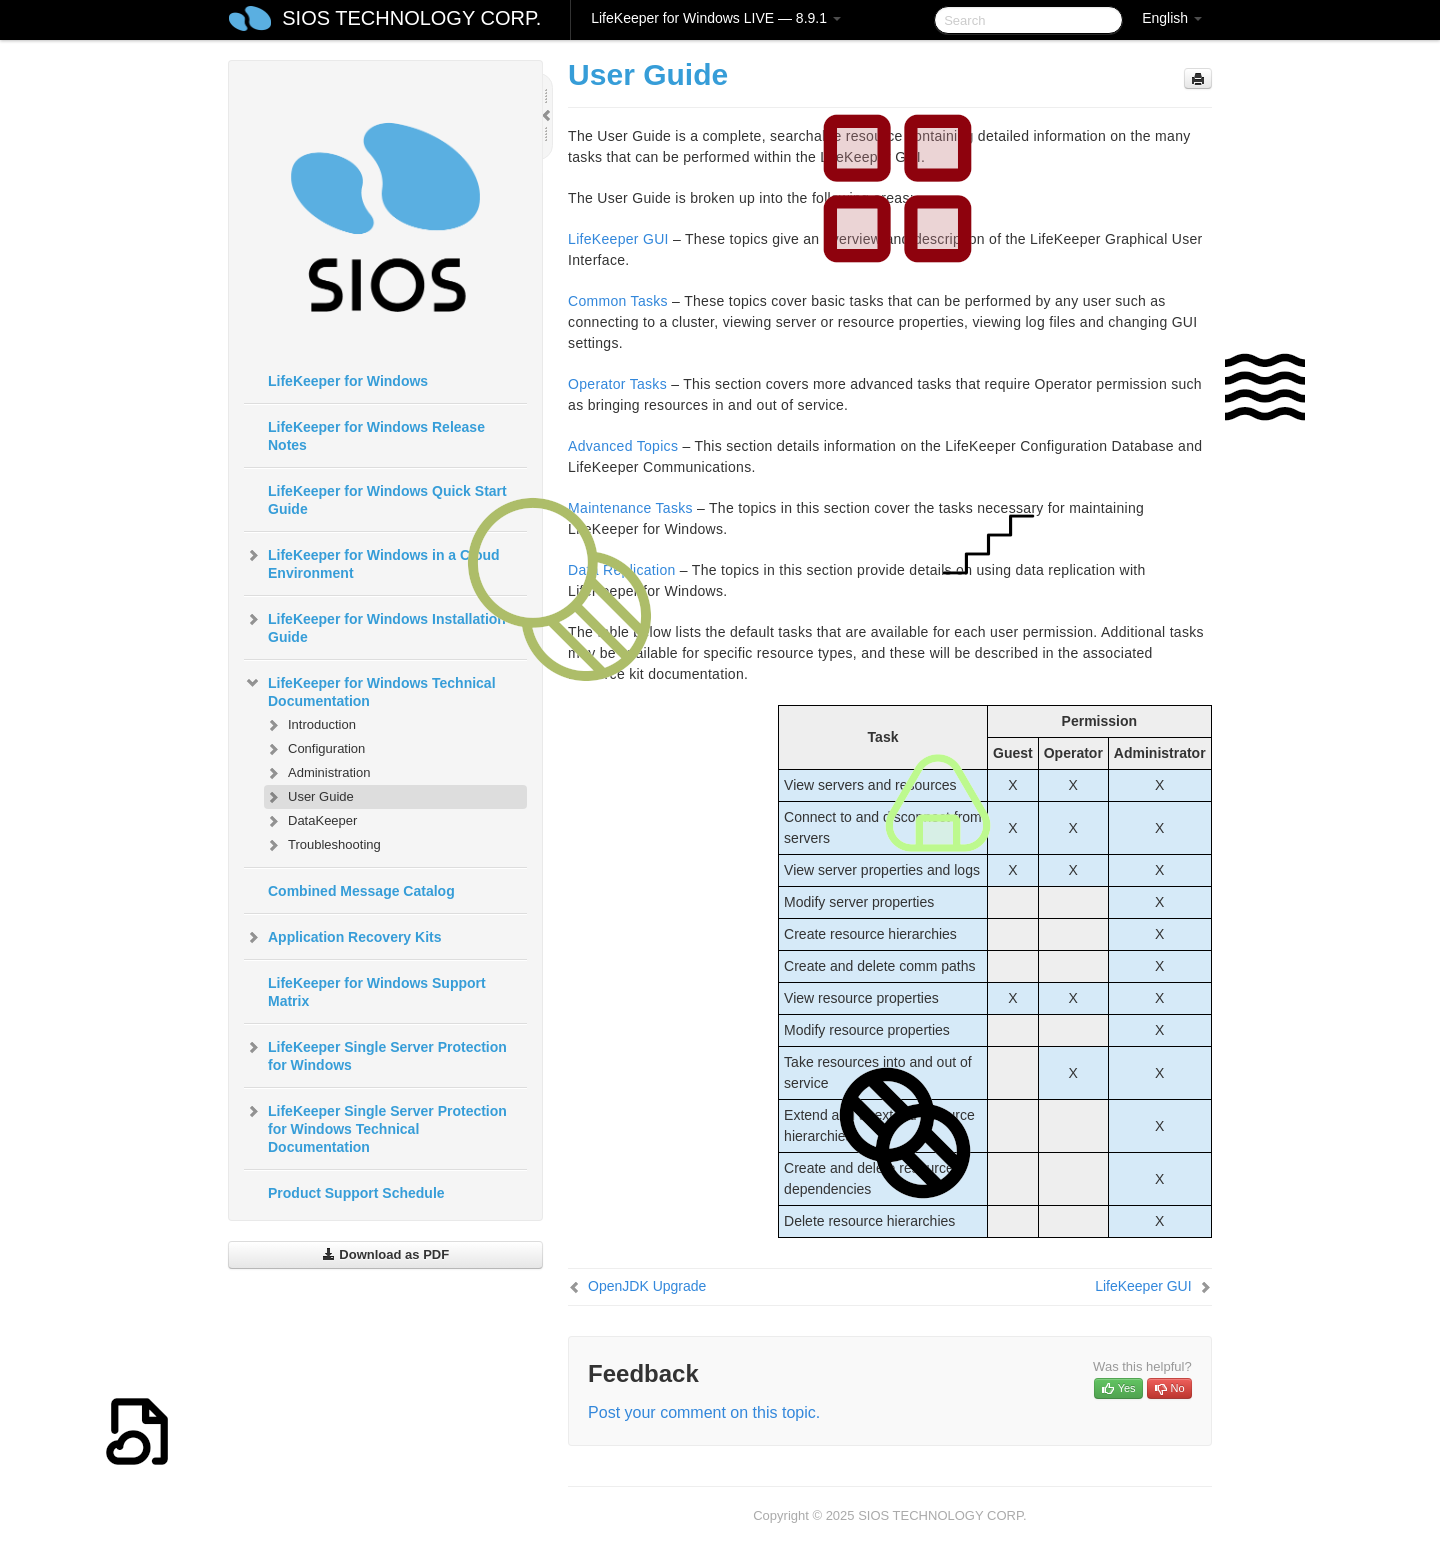 The height and width of the screenshot is (1545, 1440). Describe the element at coordinates (988, 544) in the screenshot. I see `view step-by-step instructions or progress` at that location.